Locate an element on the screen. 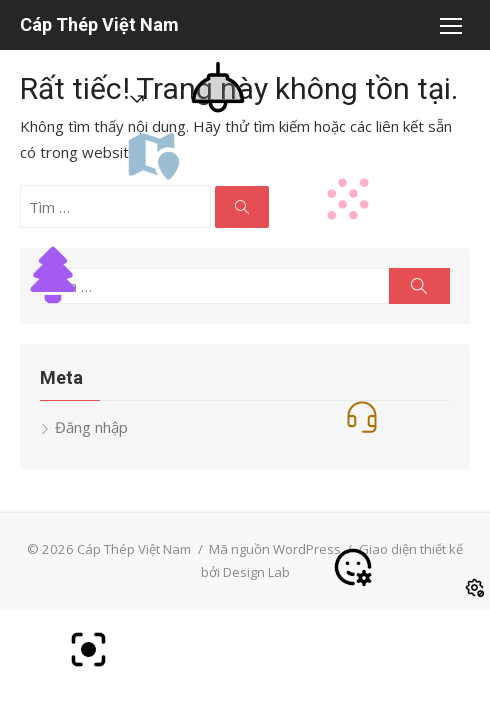  indicates a missed outgoing call is located at coordinates (137, 99).